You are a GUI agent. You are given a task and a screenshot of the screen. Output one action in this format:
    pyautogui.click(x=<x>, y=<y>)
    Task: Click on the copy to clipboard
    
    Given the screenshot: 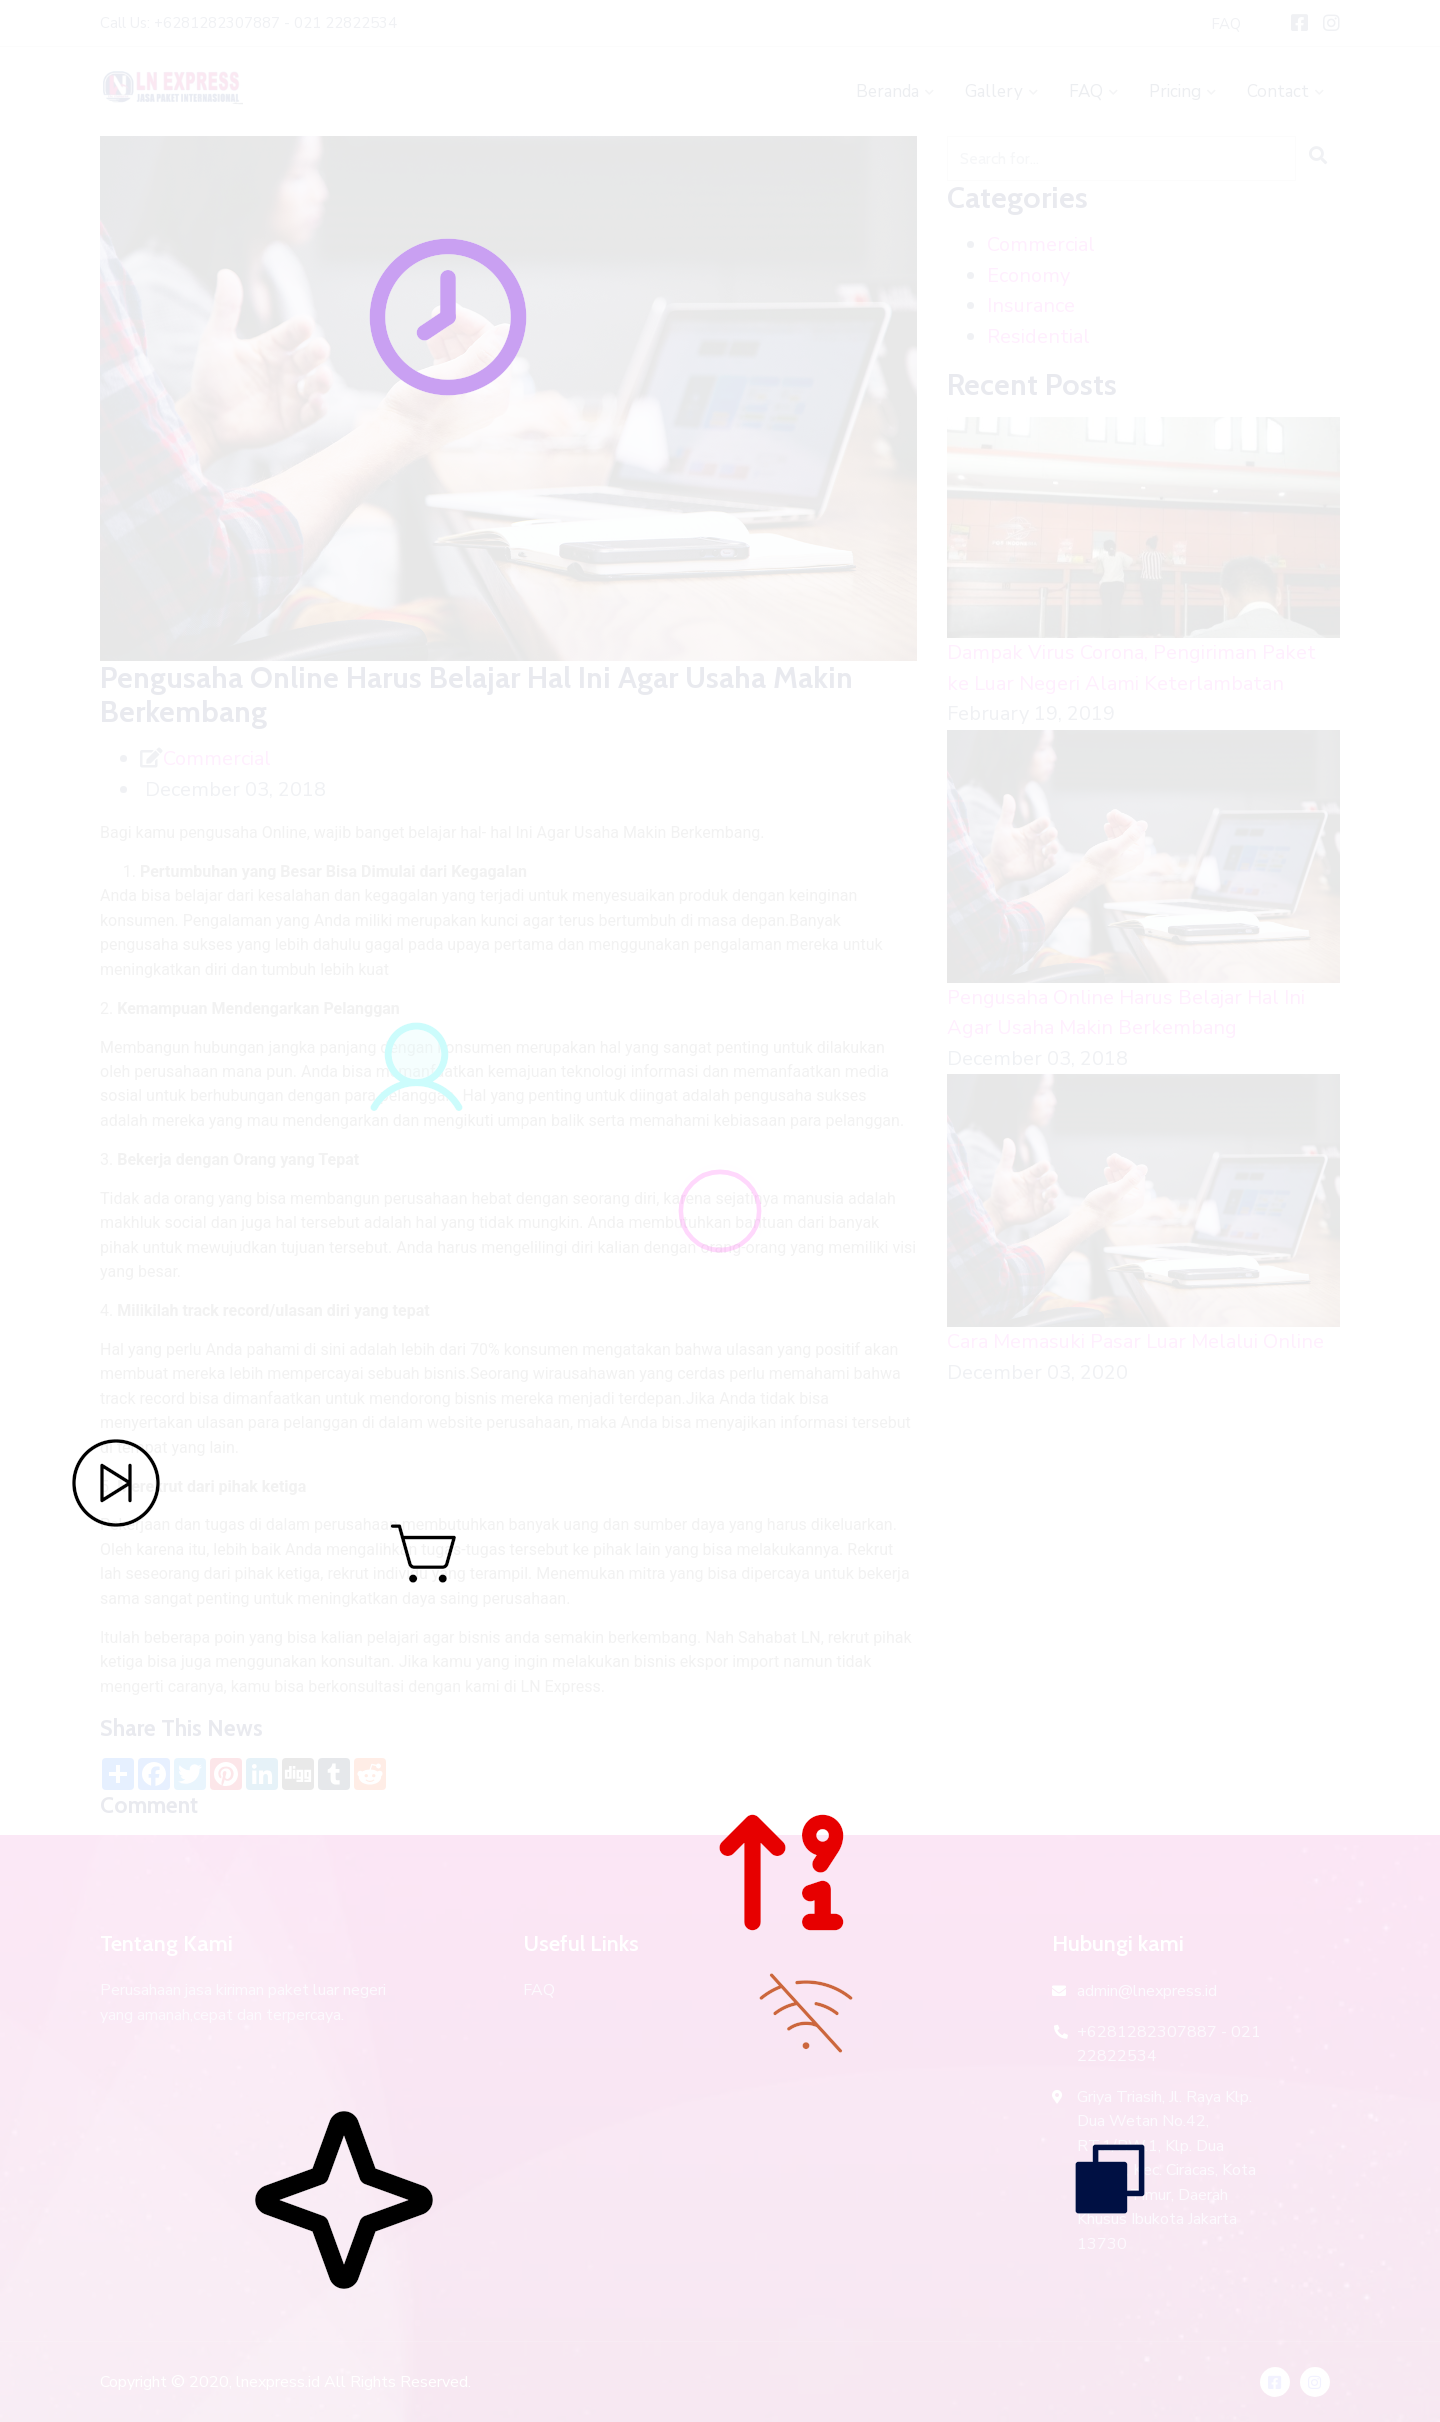 What is the action you would take?
    pyautogui.click(x=1110, y=2179)
    